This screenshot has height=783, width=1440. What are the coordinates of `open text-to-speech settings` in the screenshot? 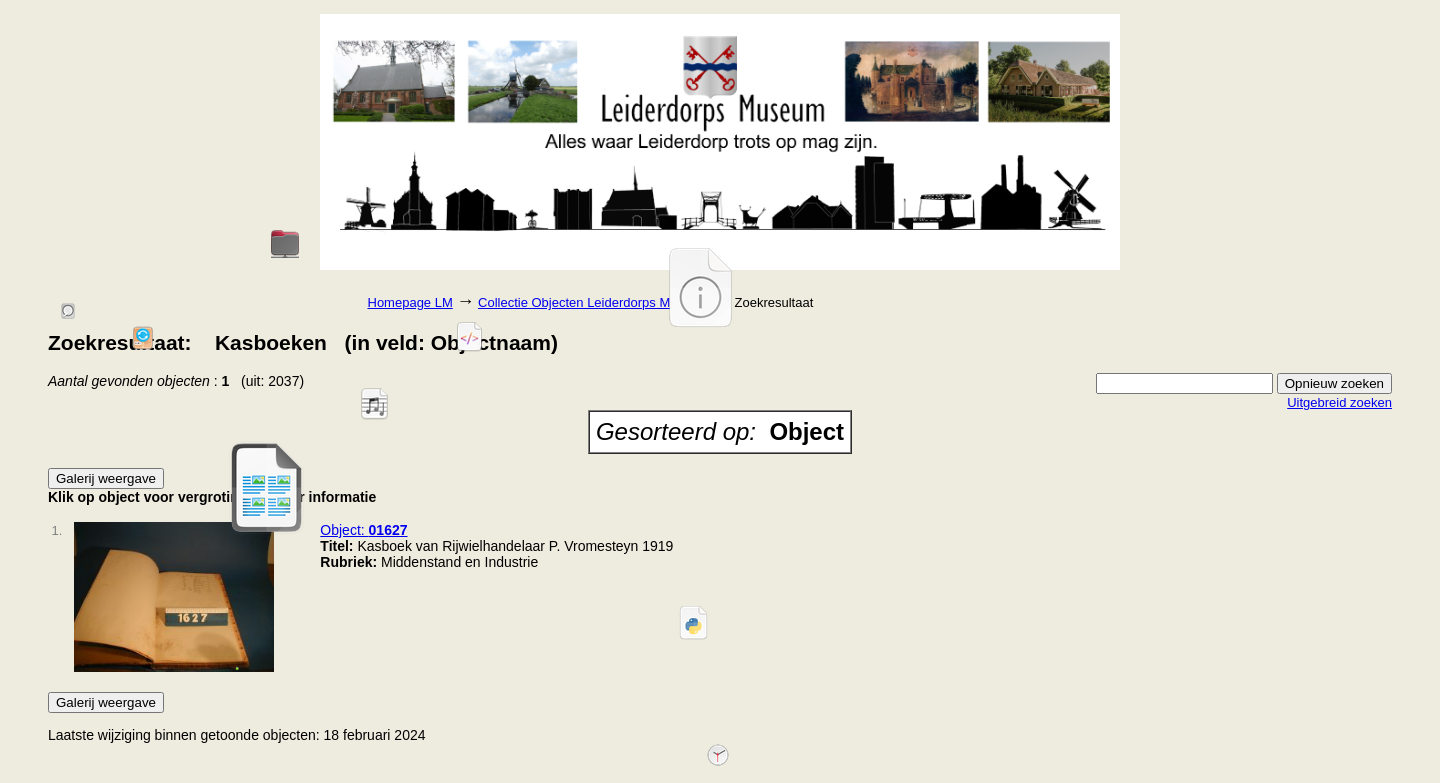 It's located at (221, 647).